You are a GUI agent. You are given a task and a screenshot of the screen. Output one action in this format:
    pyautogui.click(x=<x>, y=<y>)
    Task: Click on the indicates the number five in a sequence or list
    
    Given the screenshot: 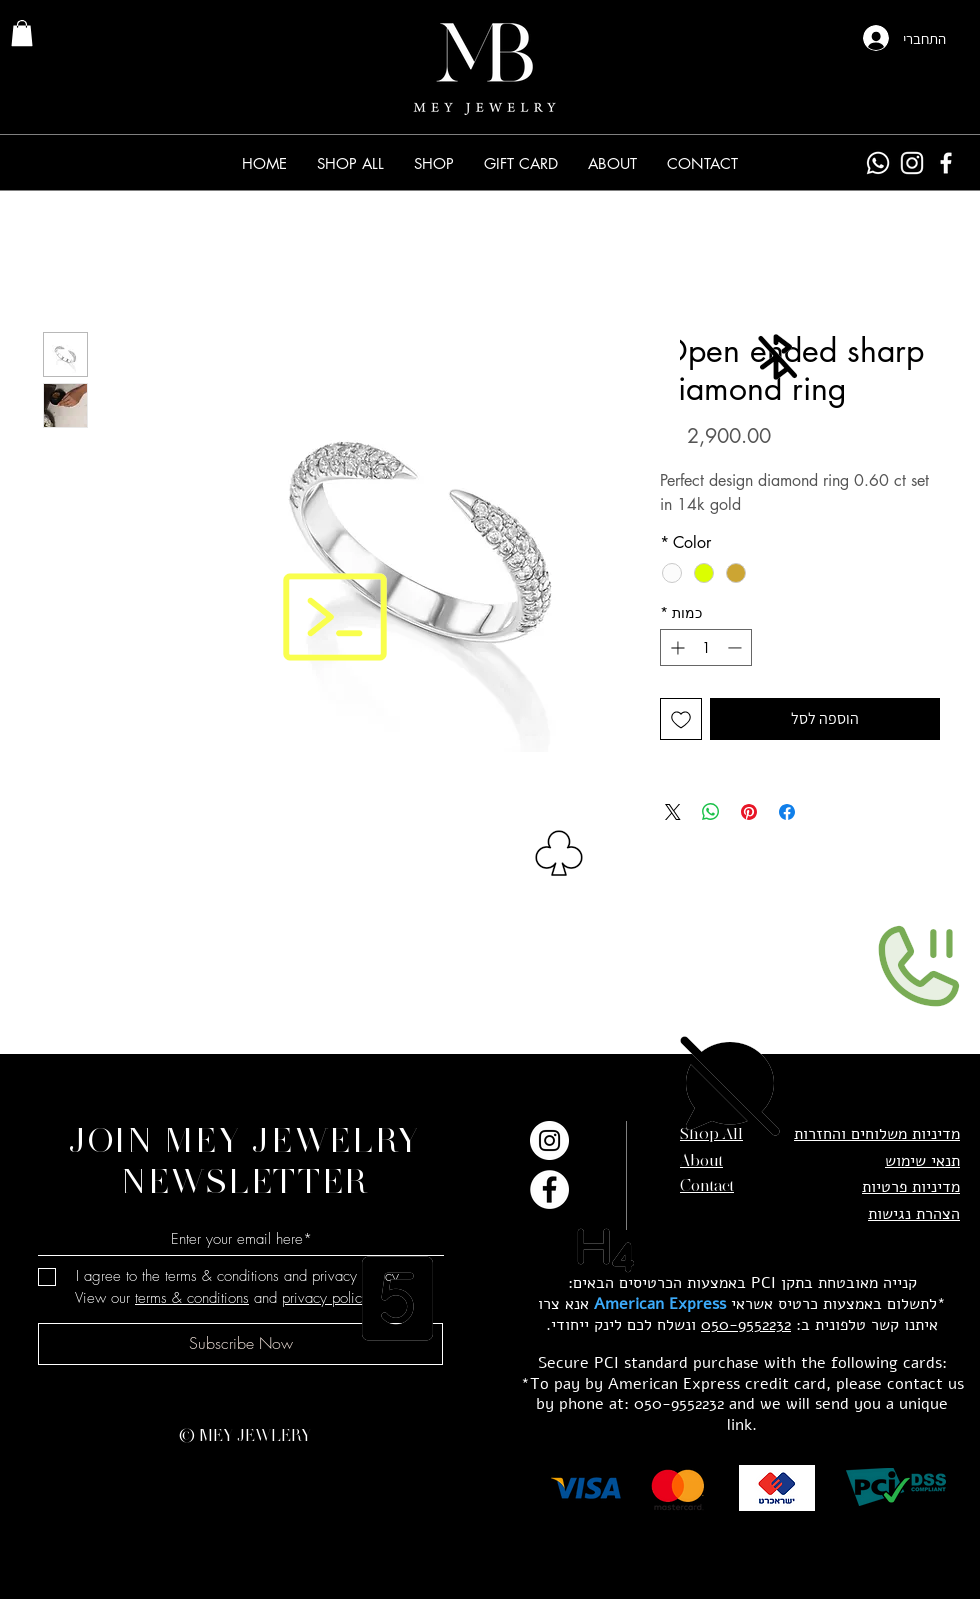 What is the action you would take?
    pyautogui.click(x=397, y=1298)
    